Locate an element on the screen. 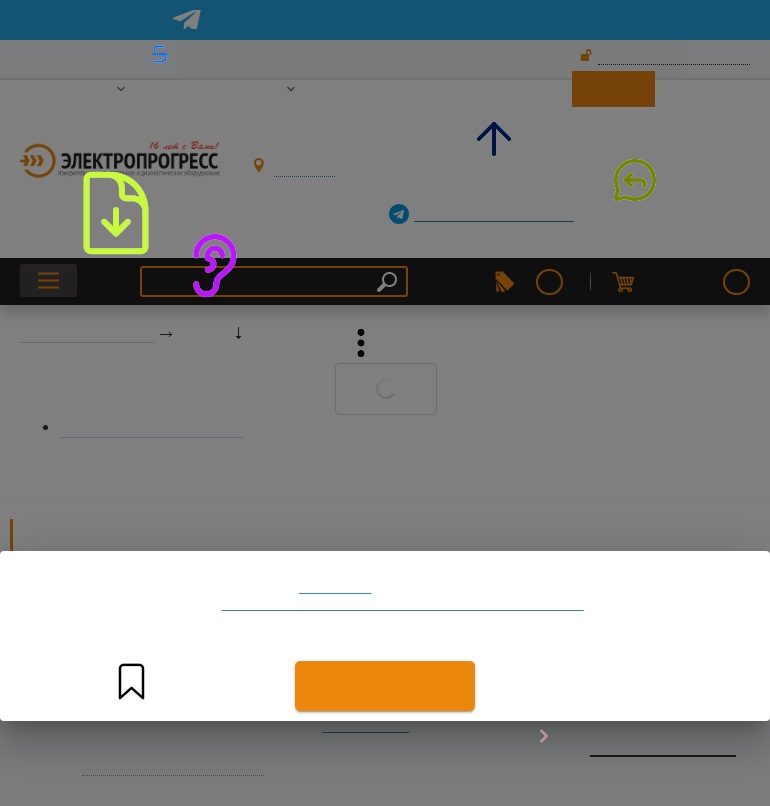 Image resolution: width=770 pixels, height=806 pixels. reply to a message is located at coordinates (635, 180).